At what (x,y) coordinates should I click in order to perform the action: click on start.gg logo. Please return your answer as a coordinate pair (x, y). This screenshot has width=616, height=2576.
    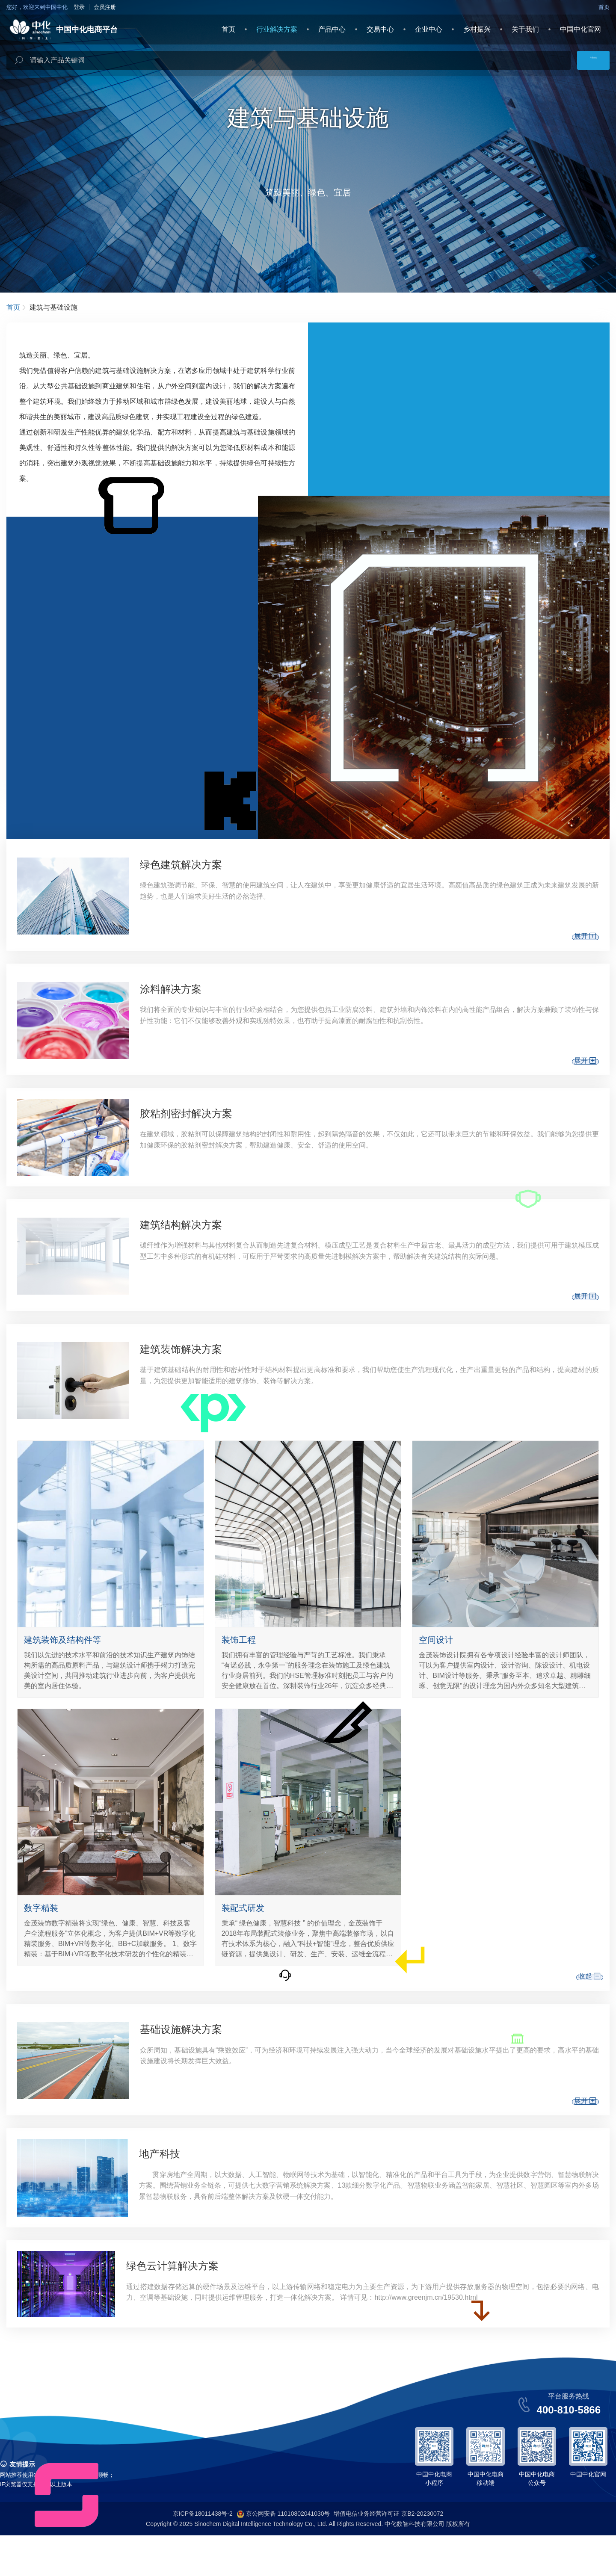
    Looking at the image, I should click on (66, 2495).